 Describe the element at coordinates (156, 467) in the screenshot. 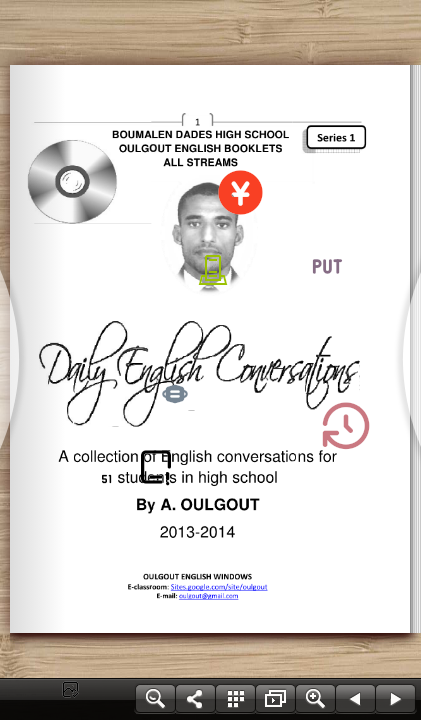

I see `iPad device error or warning` at that location.